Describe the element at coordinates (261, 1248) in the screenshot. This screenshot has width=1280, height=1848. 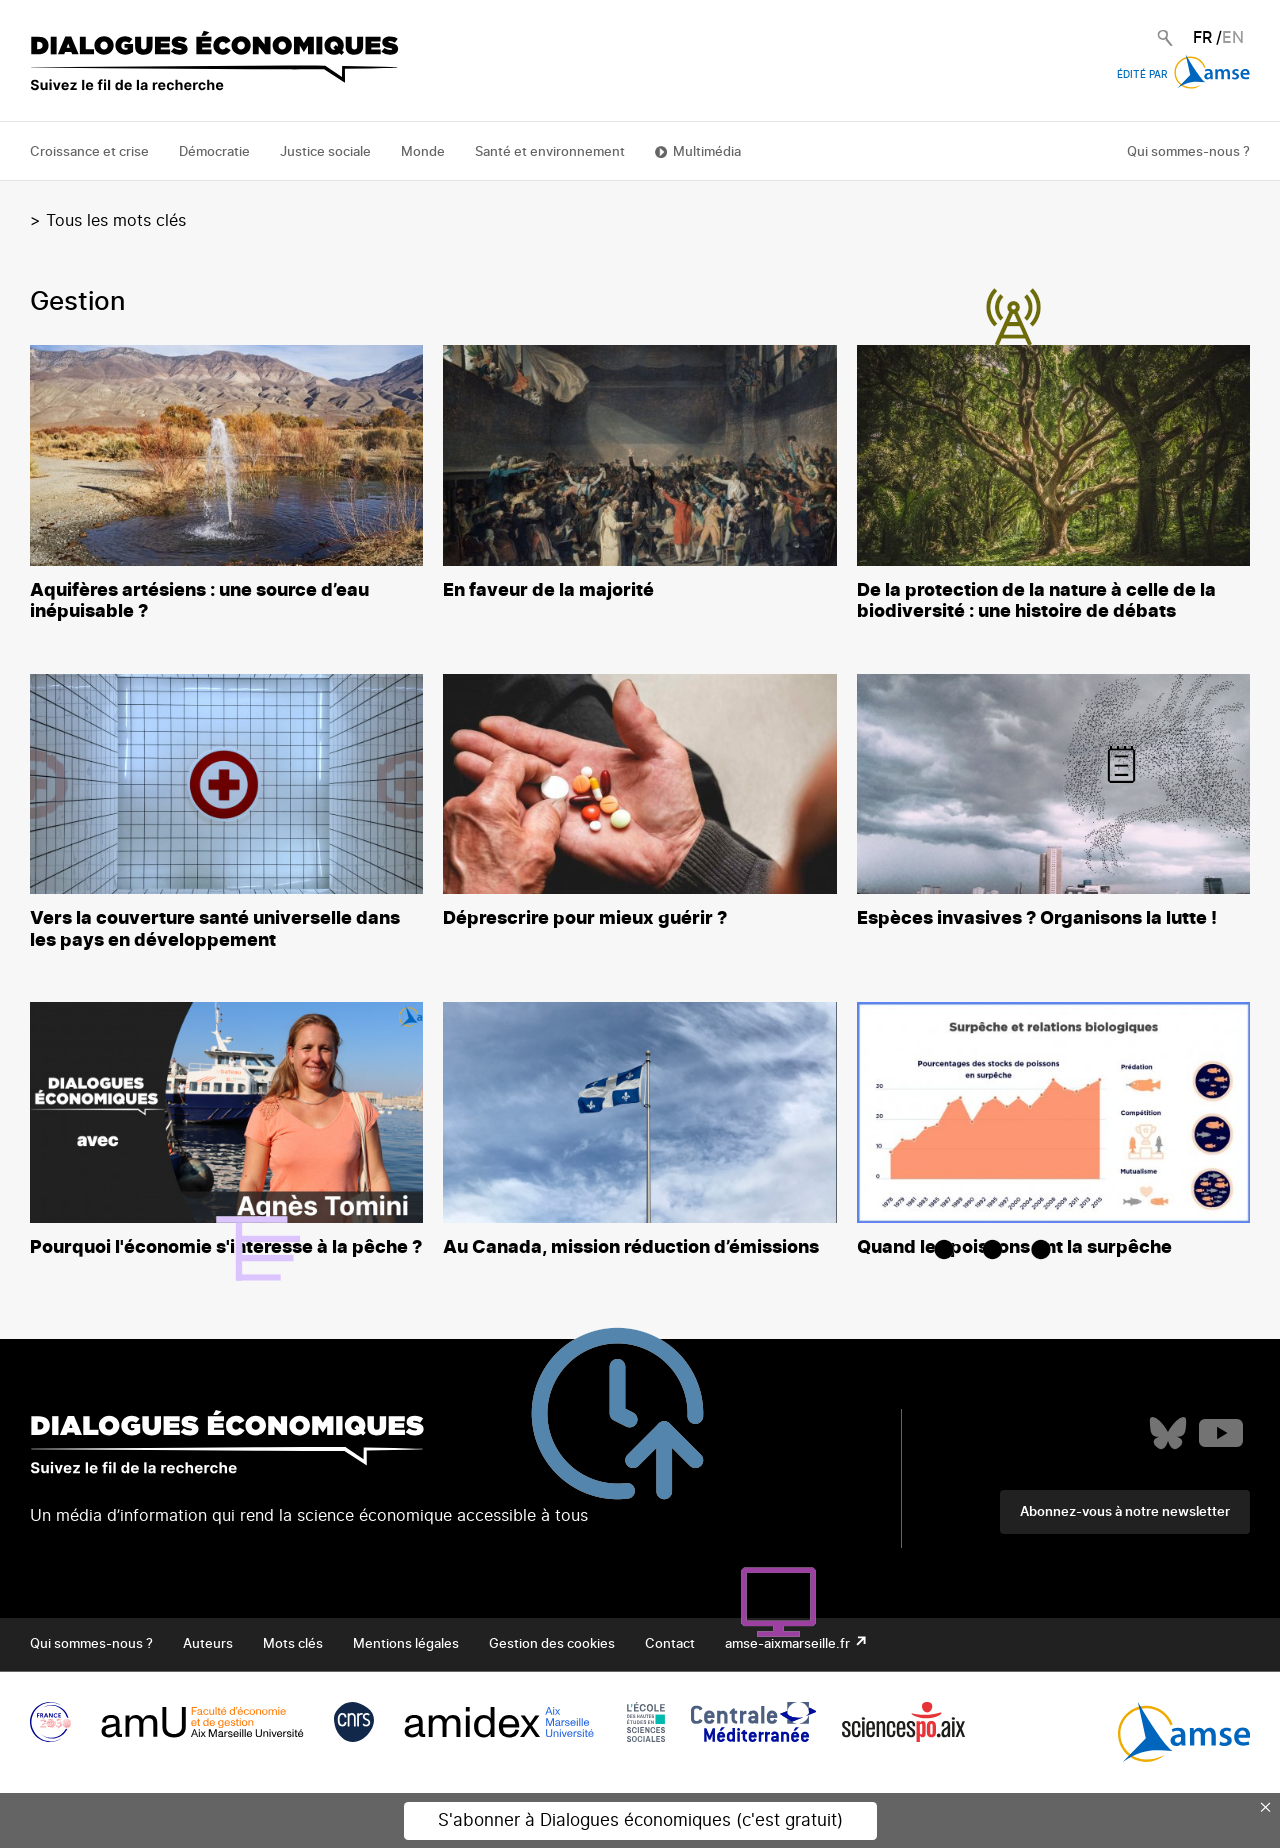
I see `view file explorer tree structure` at that location.